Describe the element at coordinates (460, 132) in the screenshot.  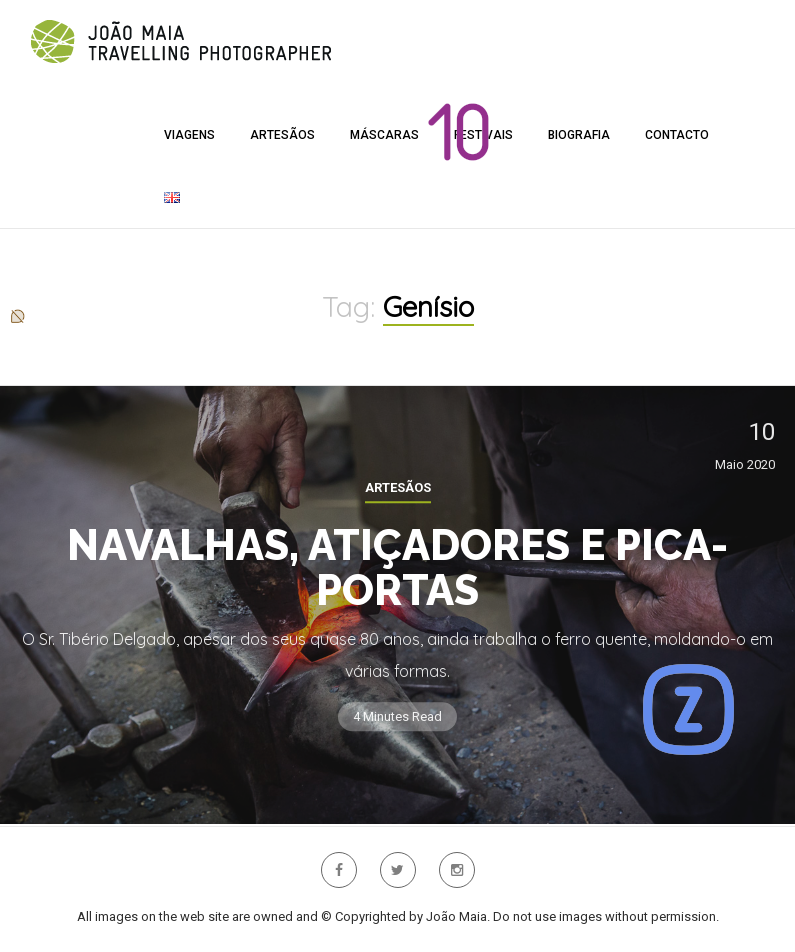
I see `indicates item number 10 in a list or sequence` at that location.